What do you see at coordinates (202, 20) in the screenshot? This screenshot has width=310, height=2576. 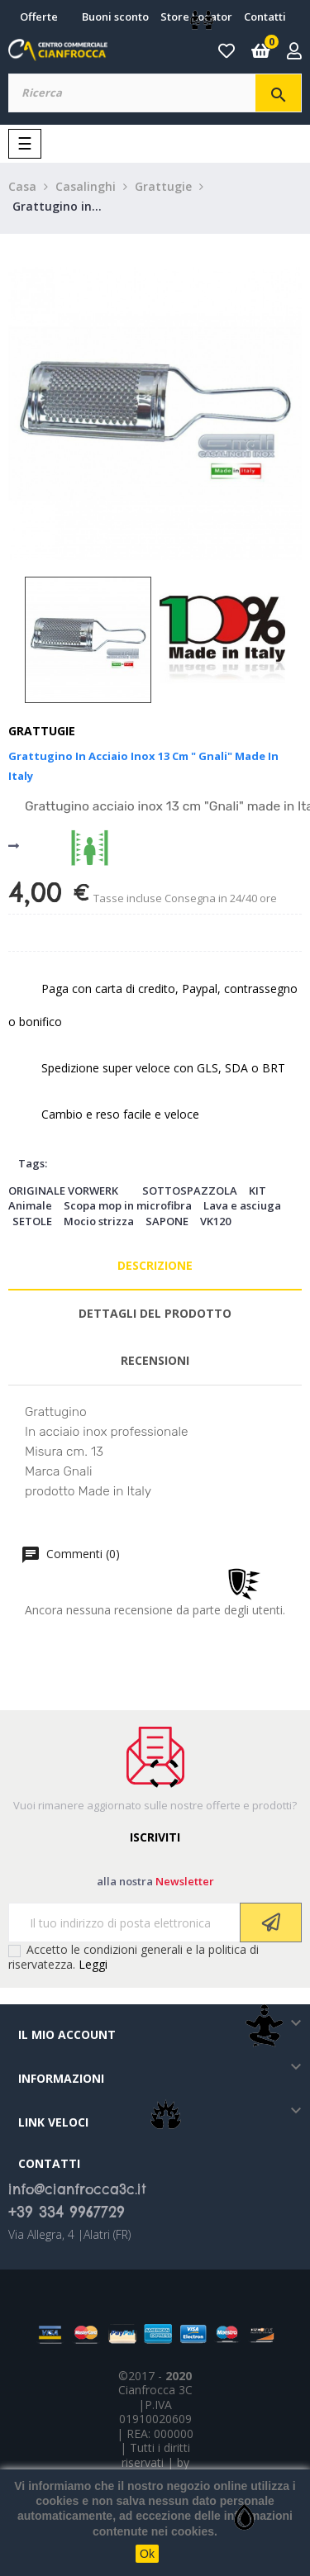 I see `start a face-to-face meeting or video call` at bounding box center [202, 20].